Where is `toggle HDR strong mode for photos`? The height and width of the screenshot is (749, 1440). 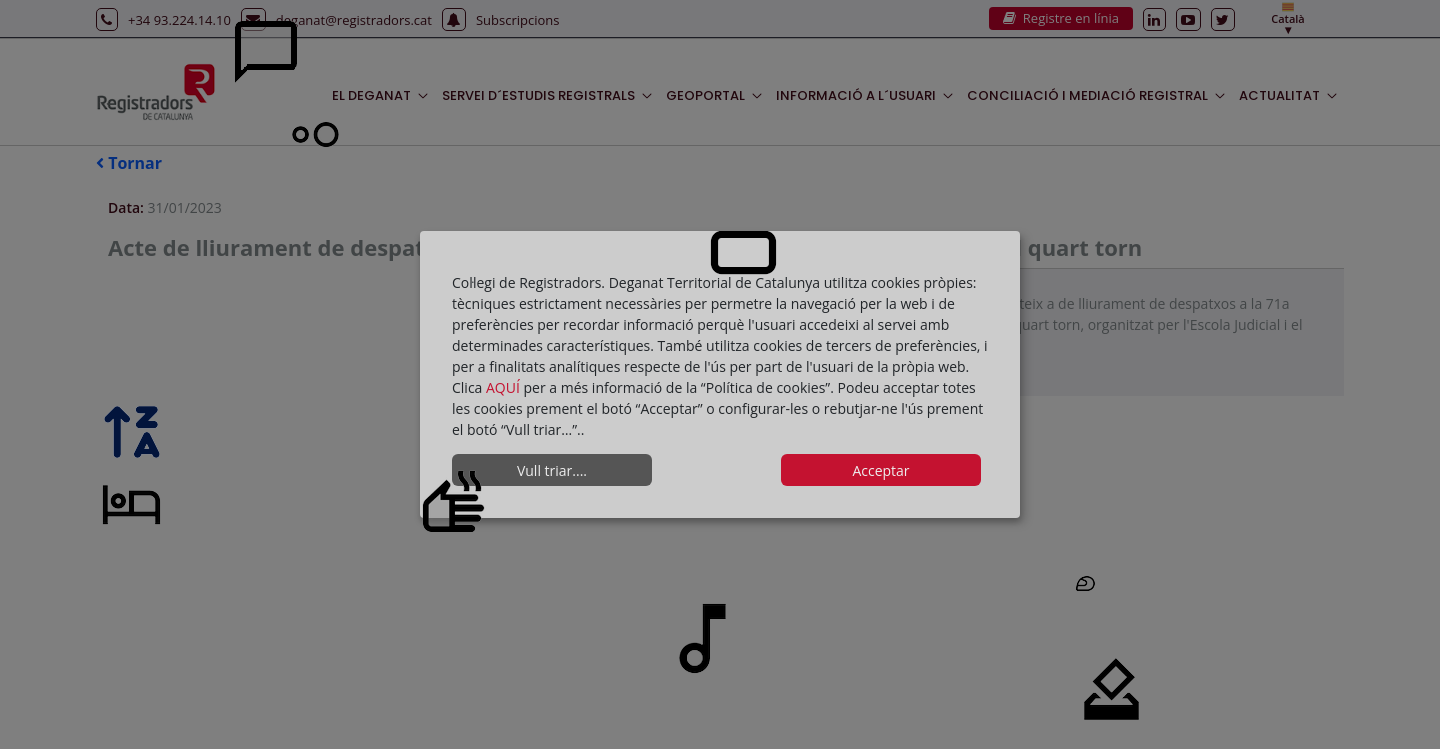
toggle HDR strong mode for photos is located at coordinates (315, 134).